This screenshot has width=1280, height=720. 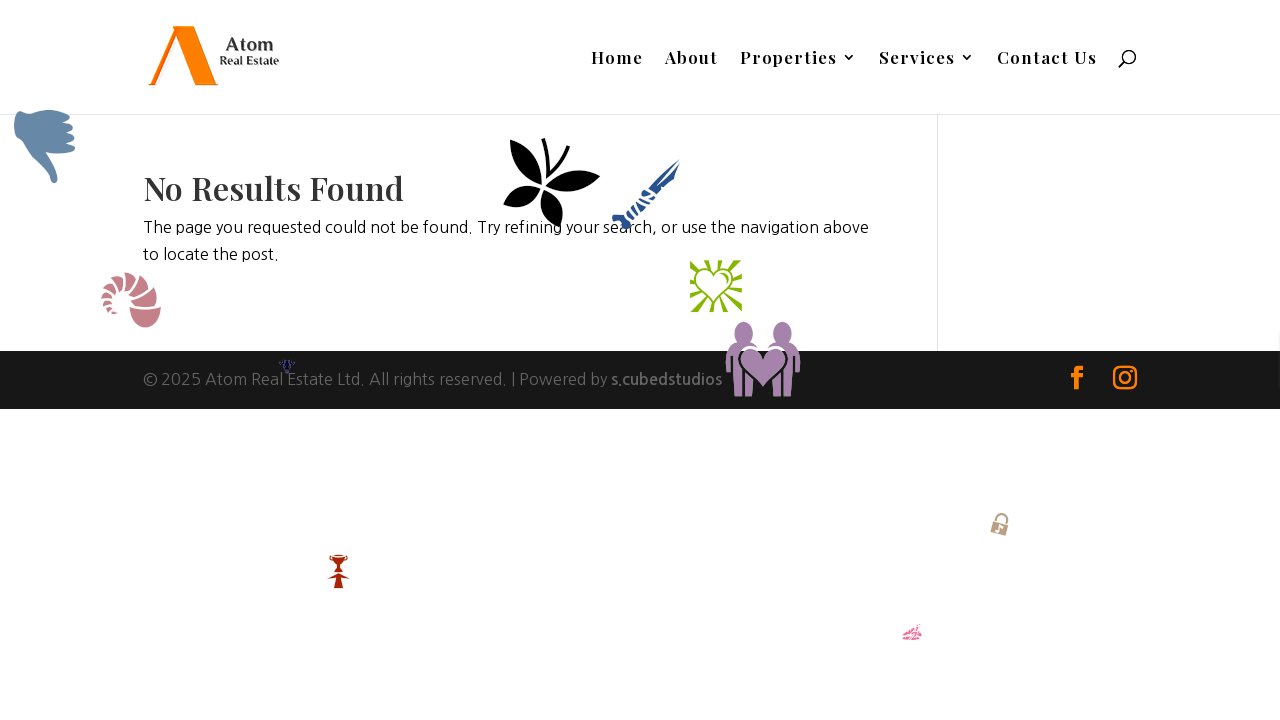 What do you see at coordinates (338, 571) in the screenshot?
I see `view achievement goals` at bounding box center [338, 571].